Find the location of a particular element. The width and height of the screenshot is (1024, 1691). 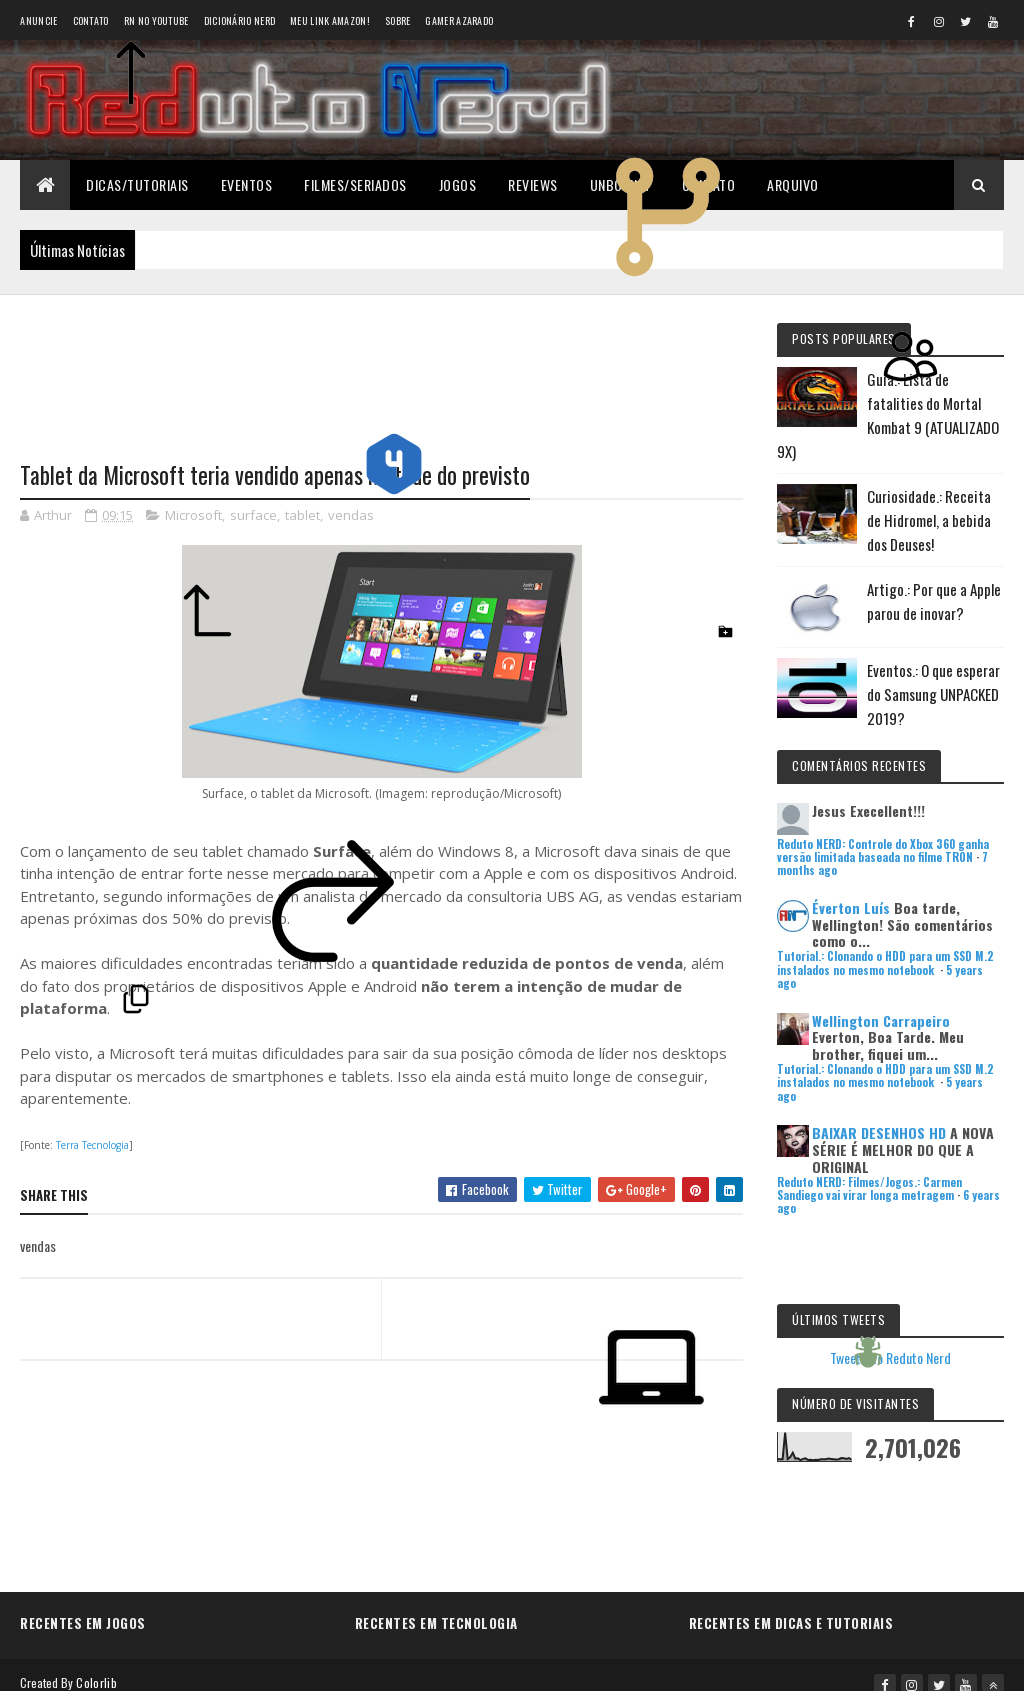

copy to clipboard is located at coordinates (136, 999).